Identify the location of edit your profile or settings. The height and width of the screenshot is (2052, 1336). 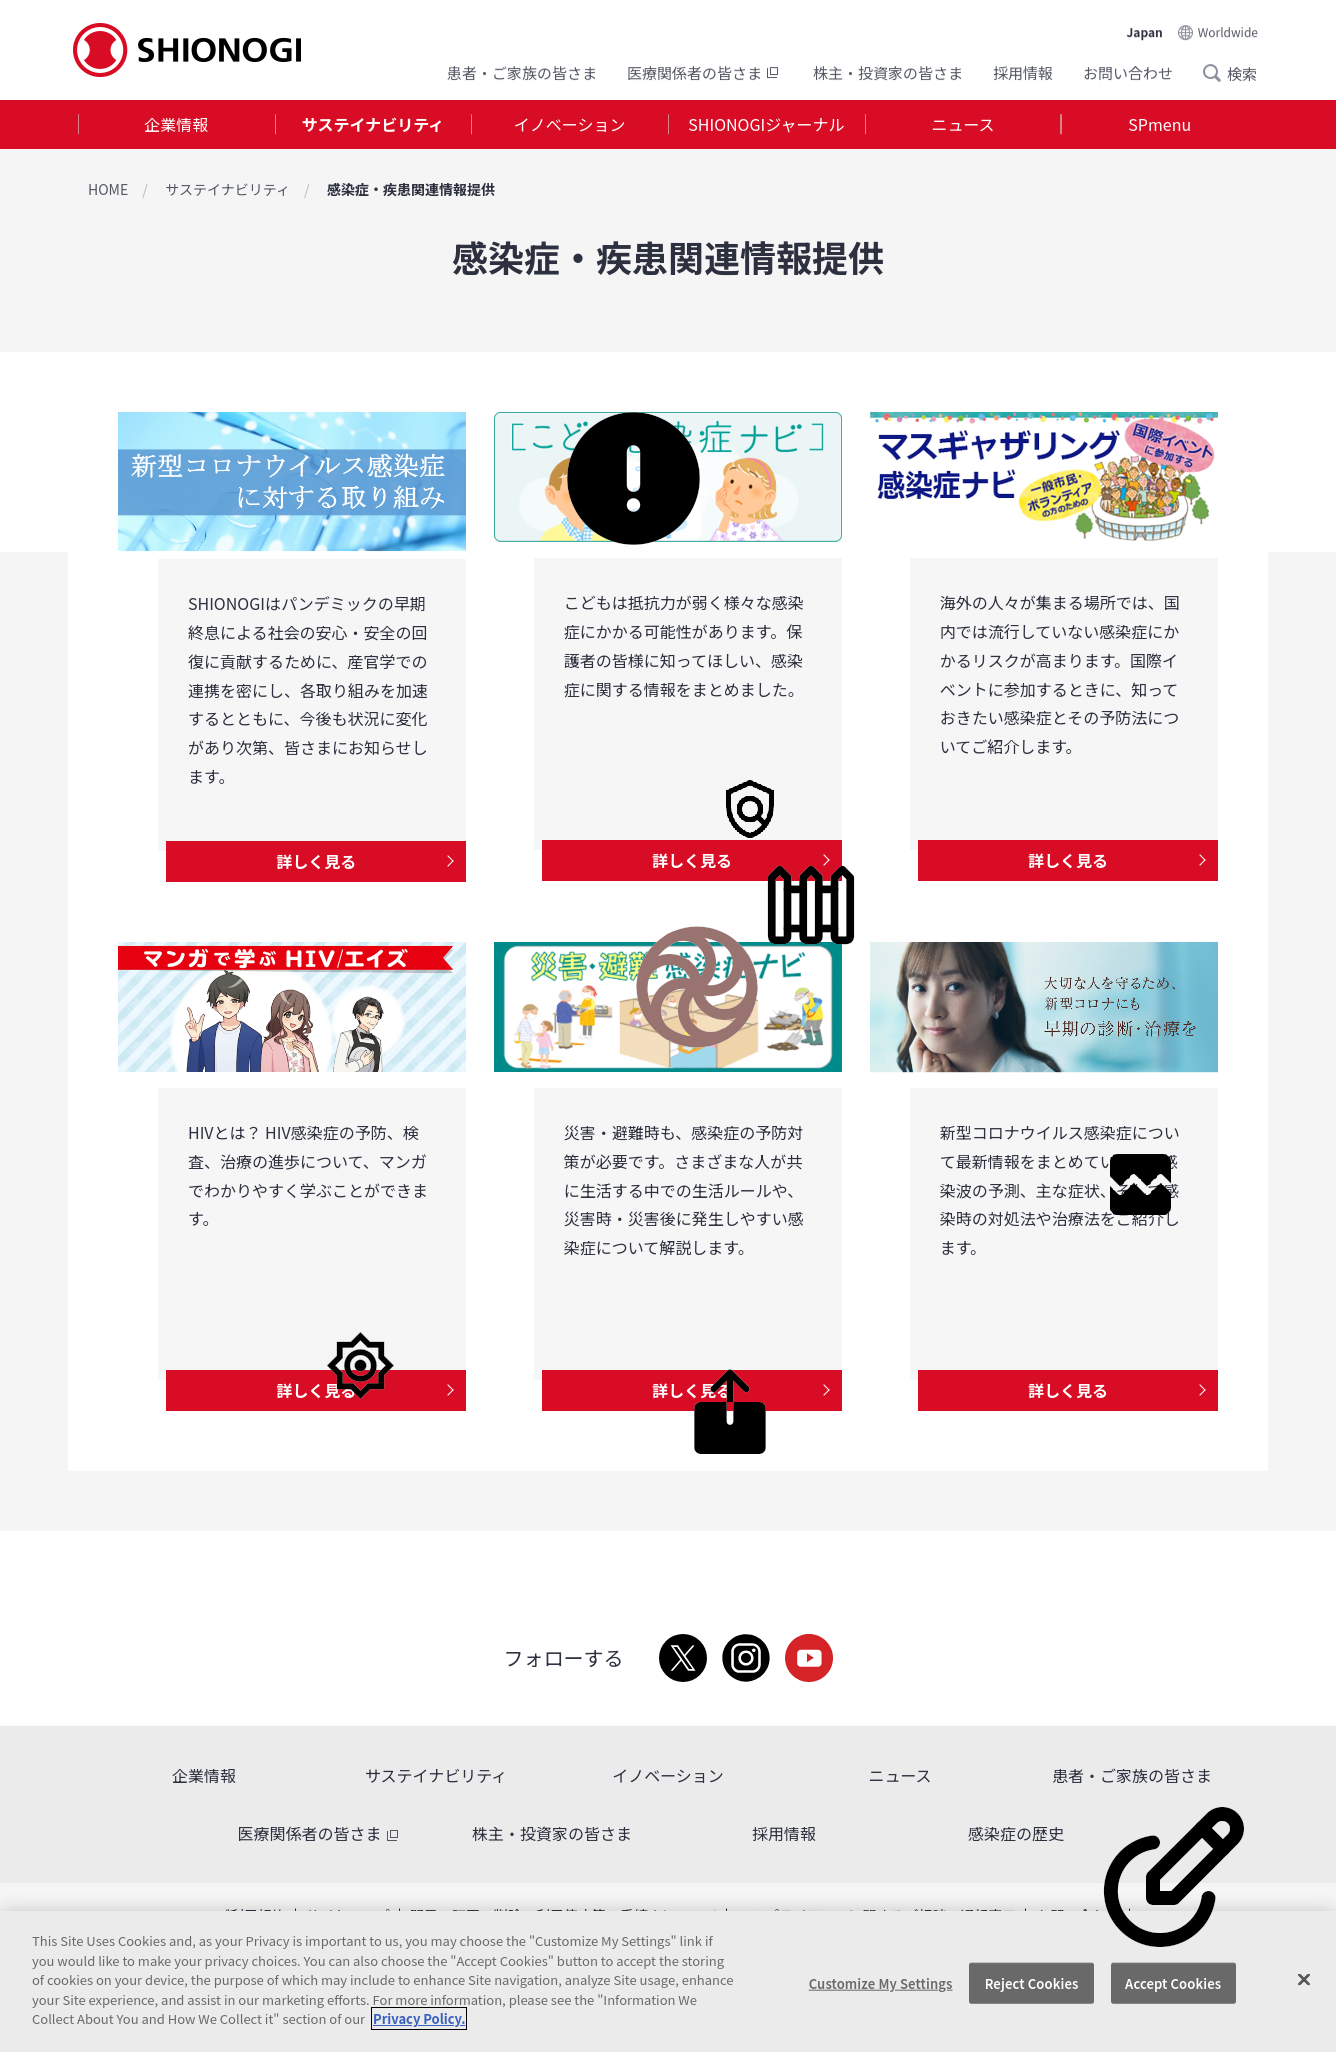
(1174, 1877).